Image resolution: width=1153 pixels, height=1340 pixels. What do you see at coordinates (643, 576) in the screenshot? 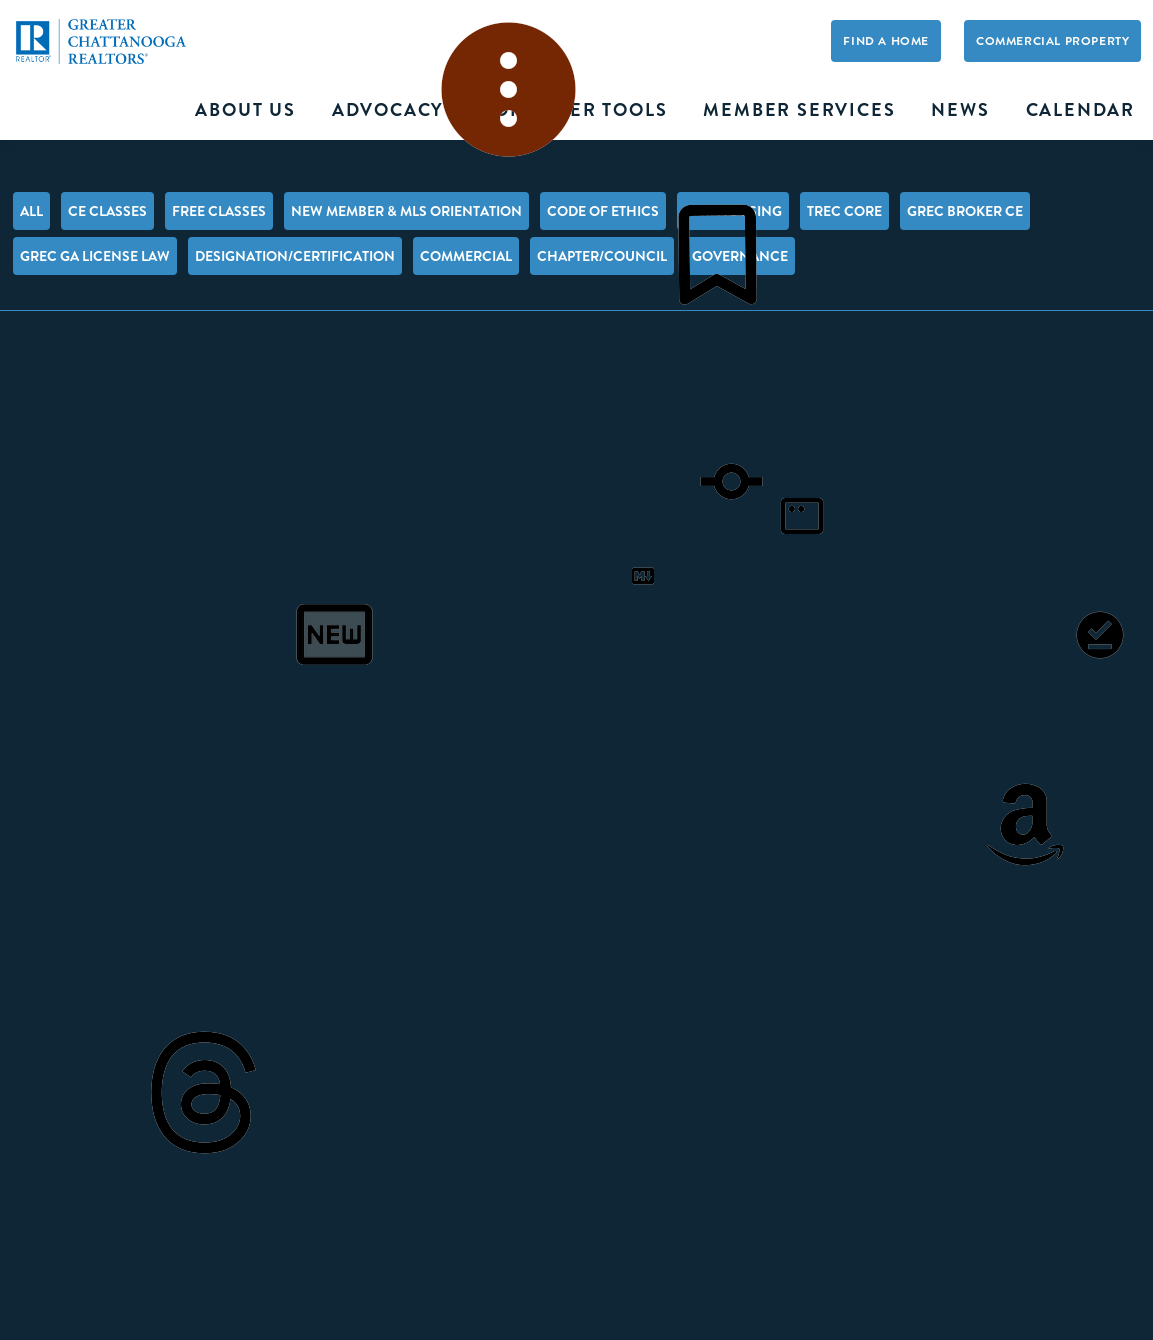
I see `indicates markdown formatting is supported` at bounding box center [643, 576].